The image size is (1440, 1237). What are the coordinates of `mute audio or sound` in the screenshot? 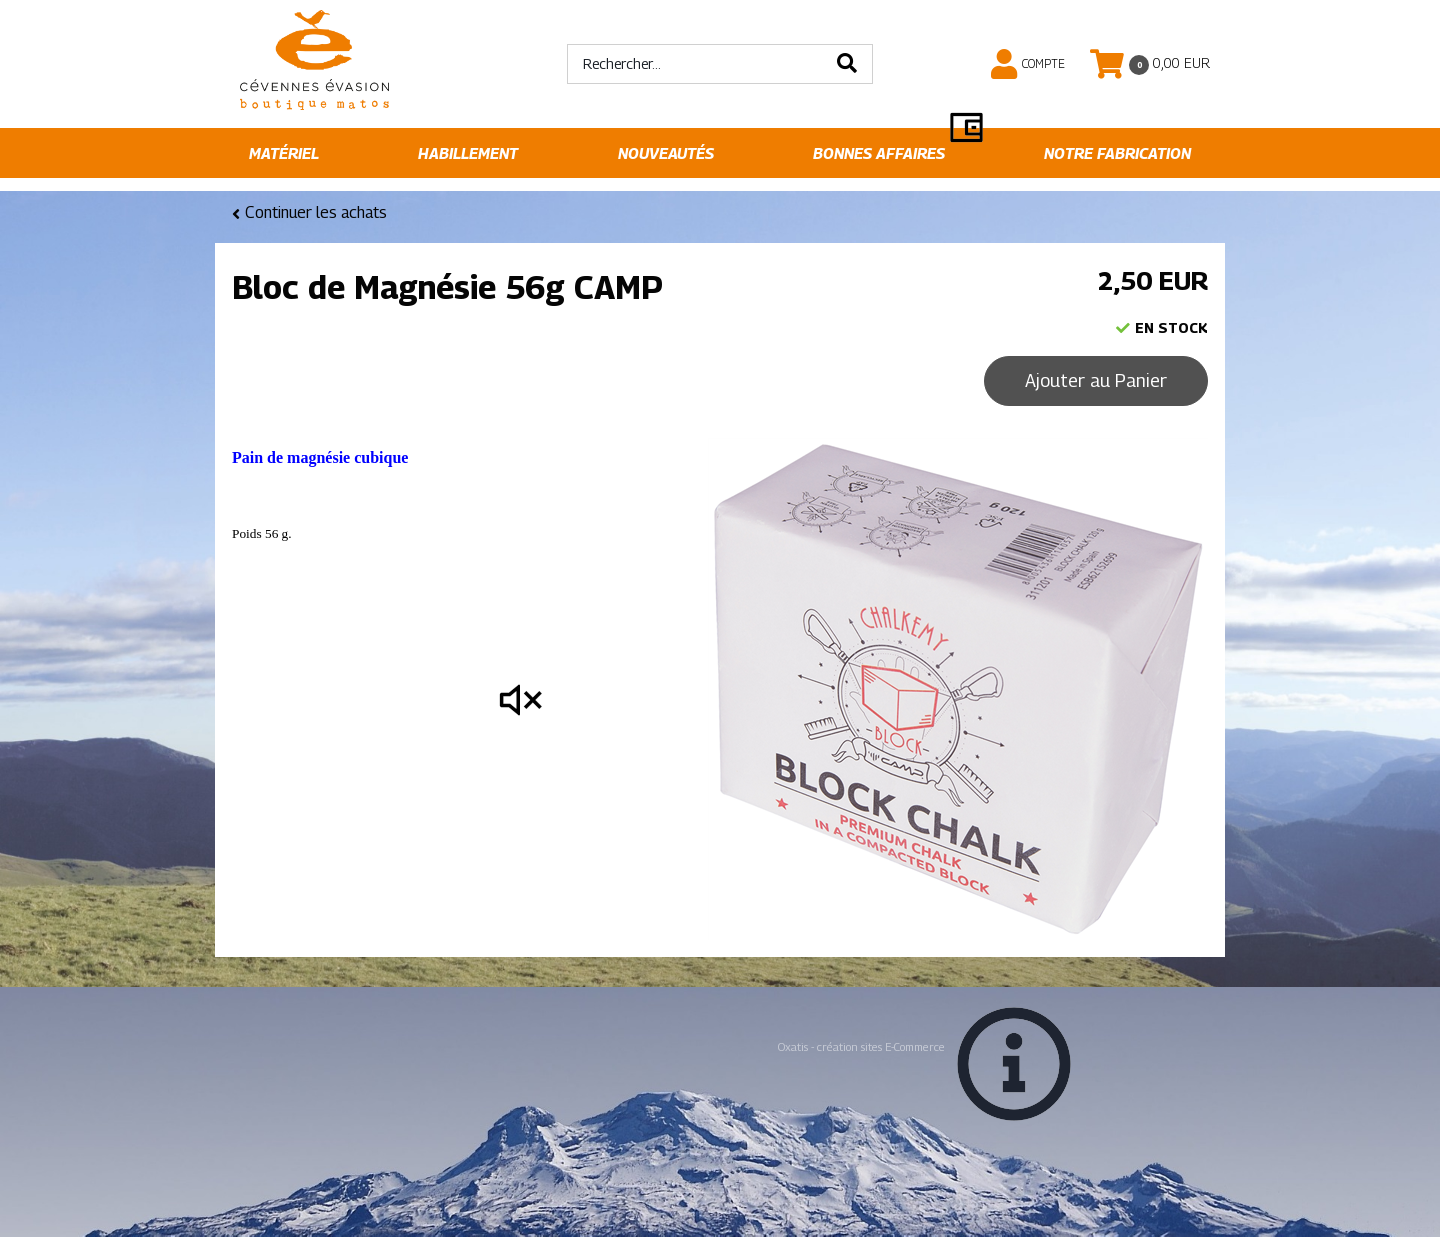 It's located at (520, 700).